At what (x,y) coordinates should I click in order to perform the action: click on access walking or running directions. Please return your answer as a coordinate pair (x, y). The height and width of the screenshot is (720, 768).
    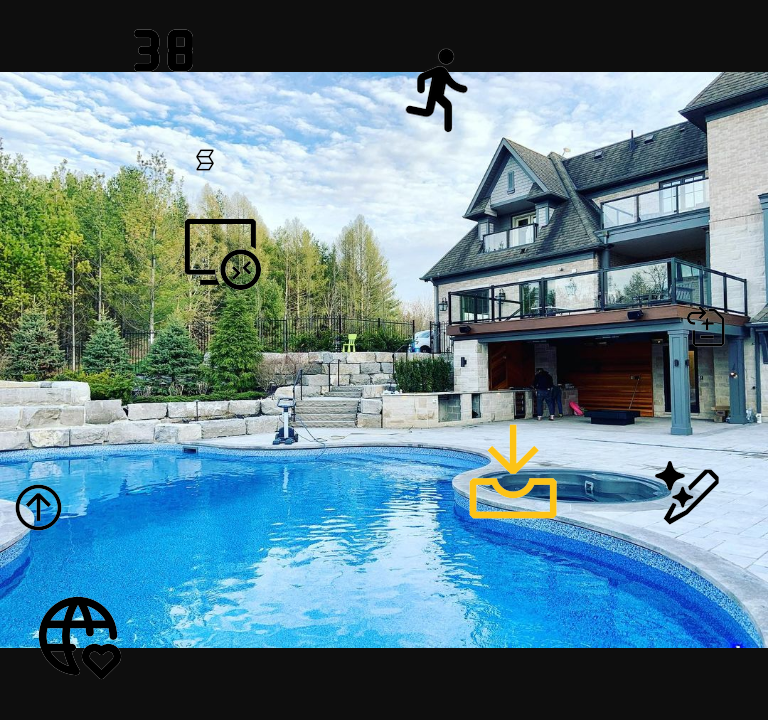
    Looking at the image, I should click on (440, 89).